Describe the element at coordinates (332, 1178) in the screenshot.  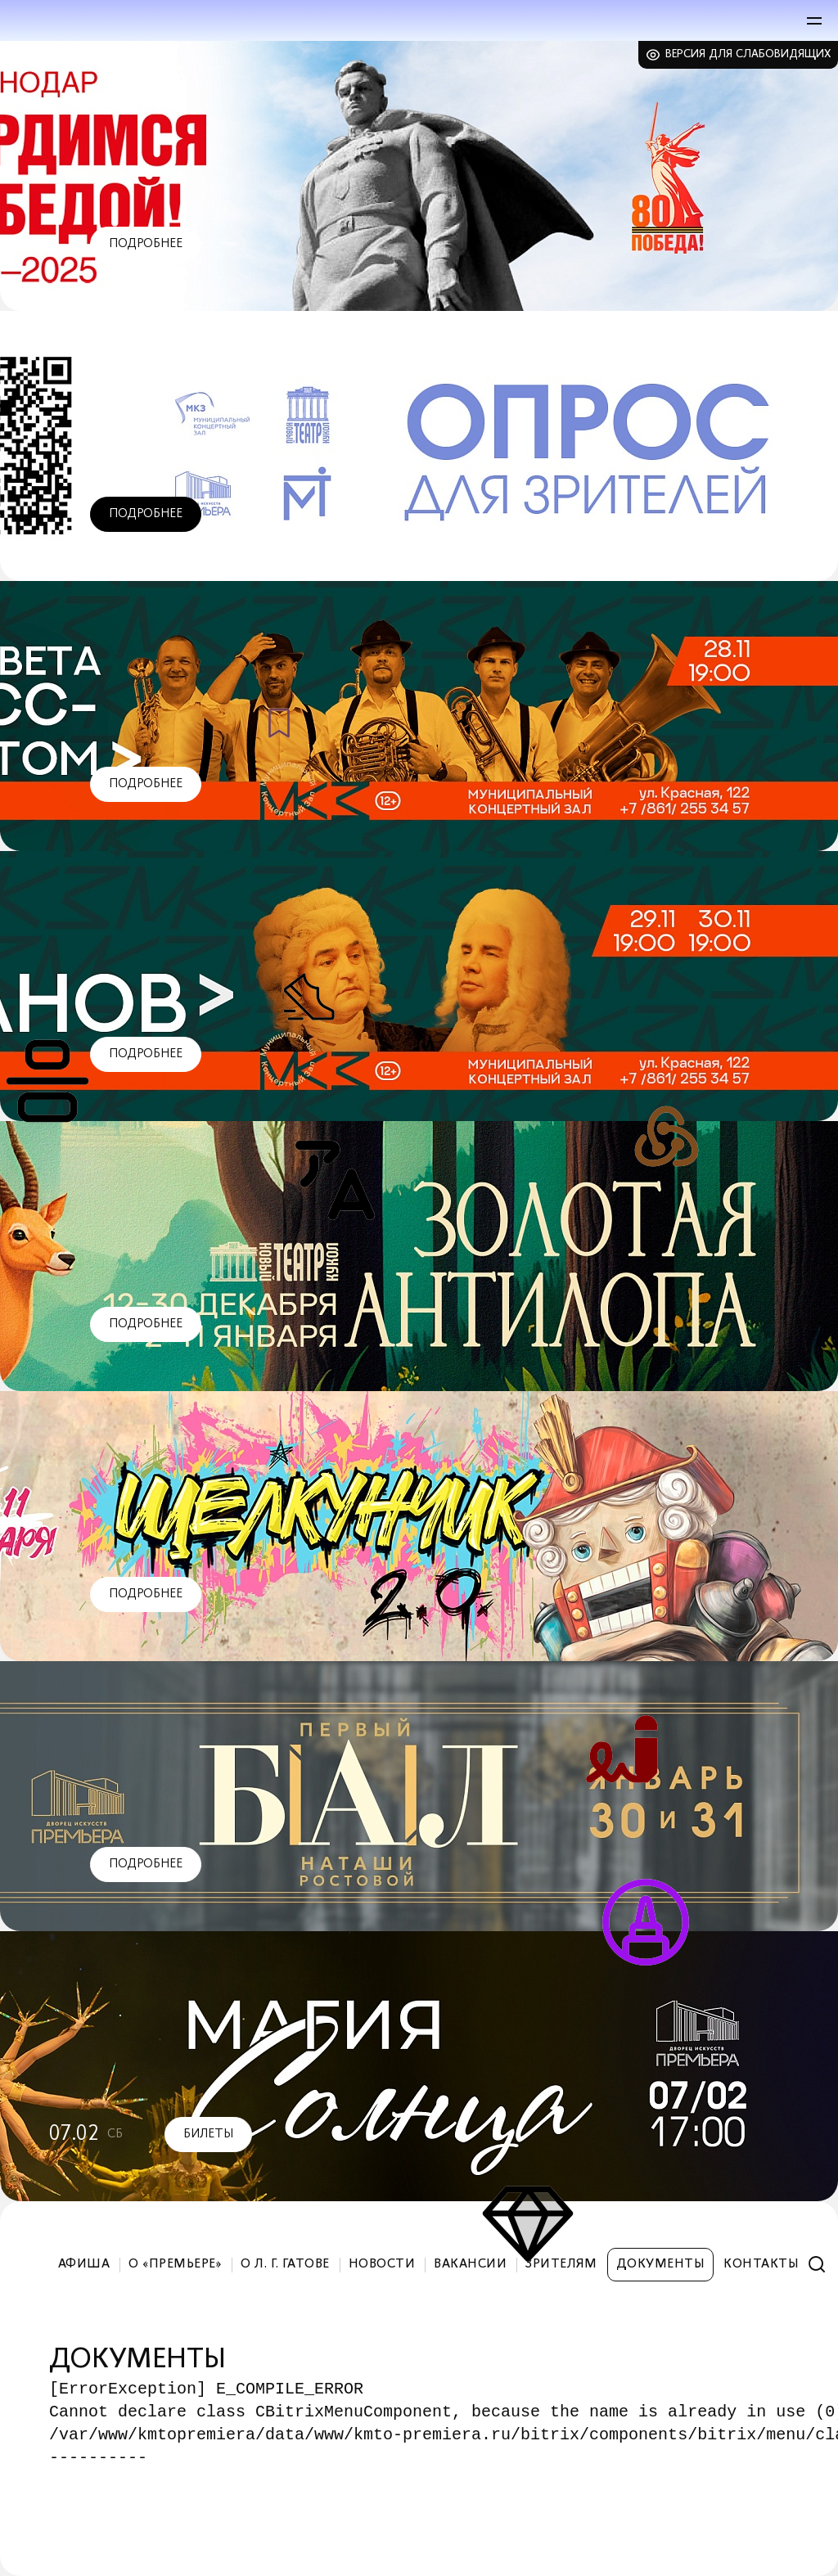
I see `switch to Japanese katakana input` at that location.